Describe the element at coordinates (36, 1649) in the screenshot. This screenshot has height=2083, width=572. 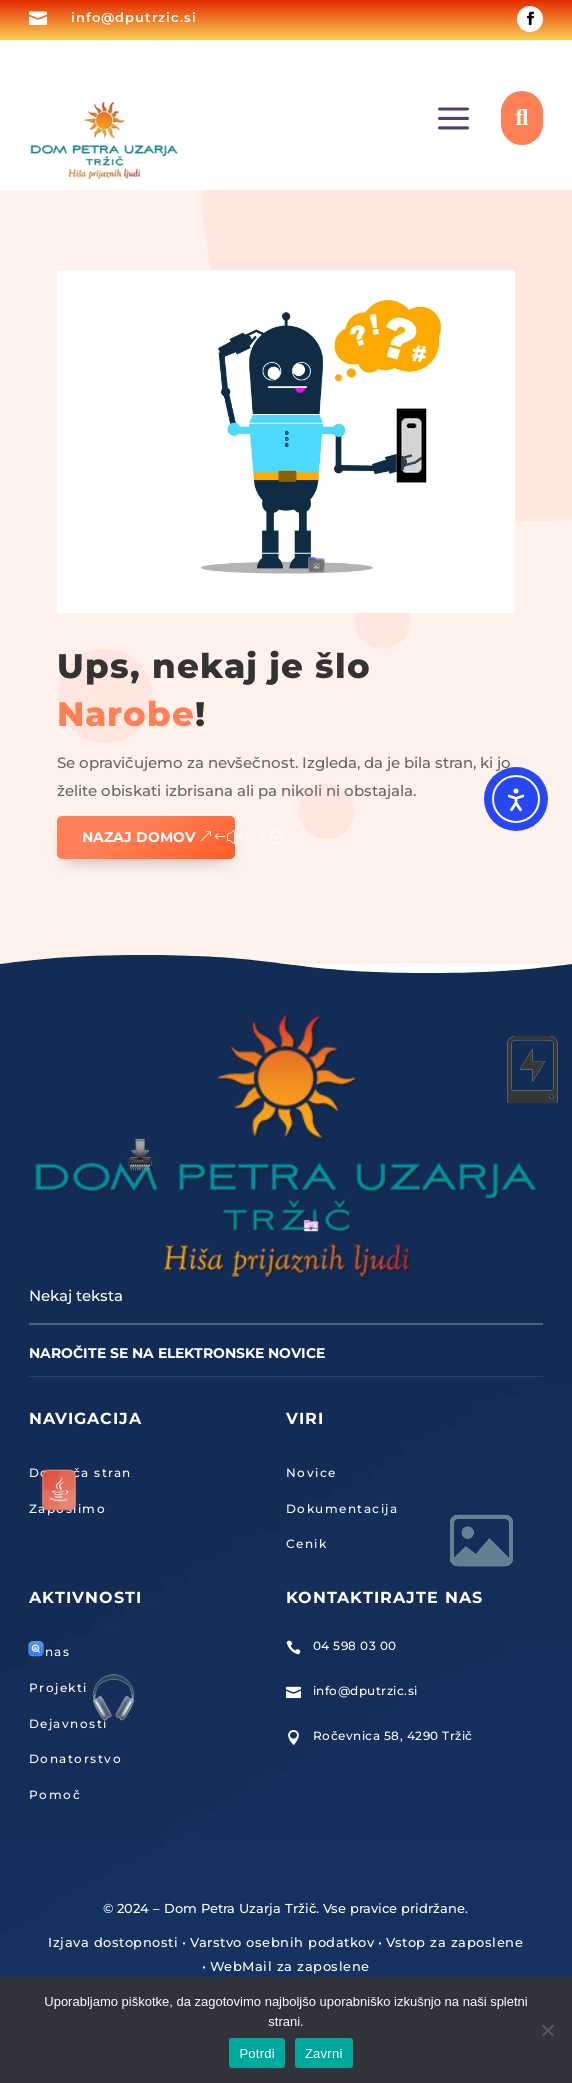
I see `open baloo file search preferences` at that location.